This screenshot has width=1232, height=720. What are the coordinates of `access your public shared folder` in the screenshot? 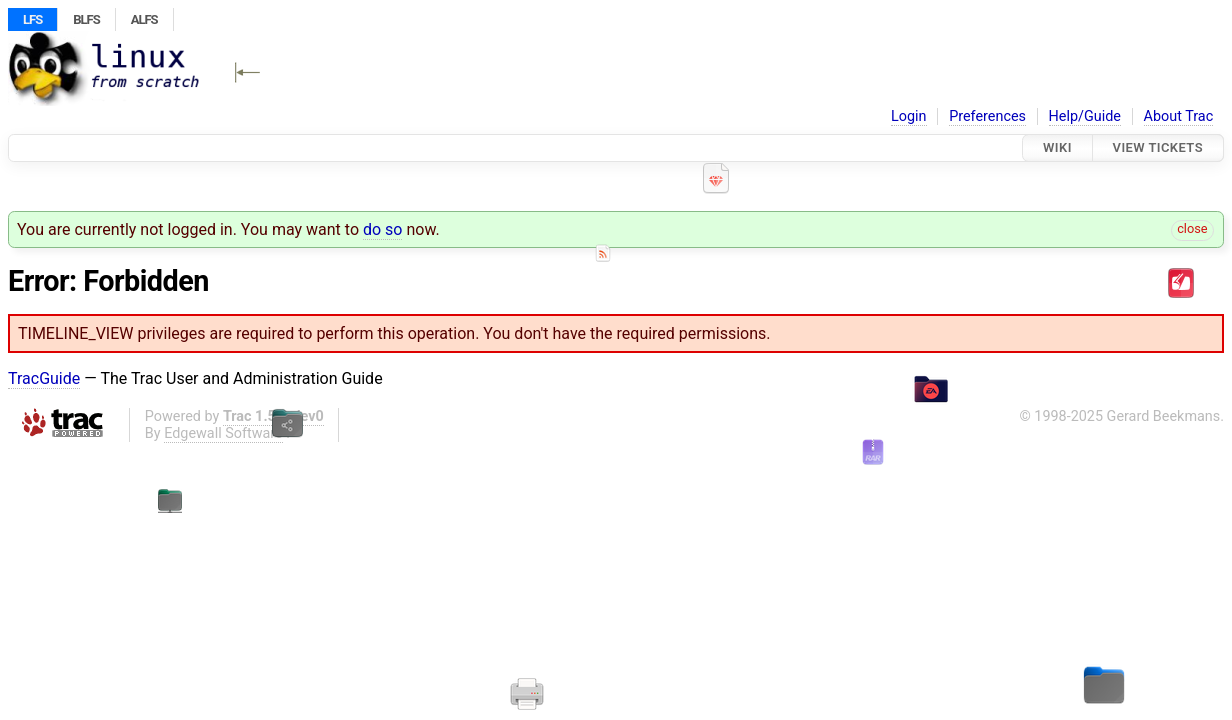 It's located at (287, 422).